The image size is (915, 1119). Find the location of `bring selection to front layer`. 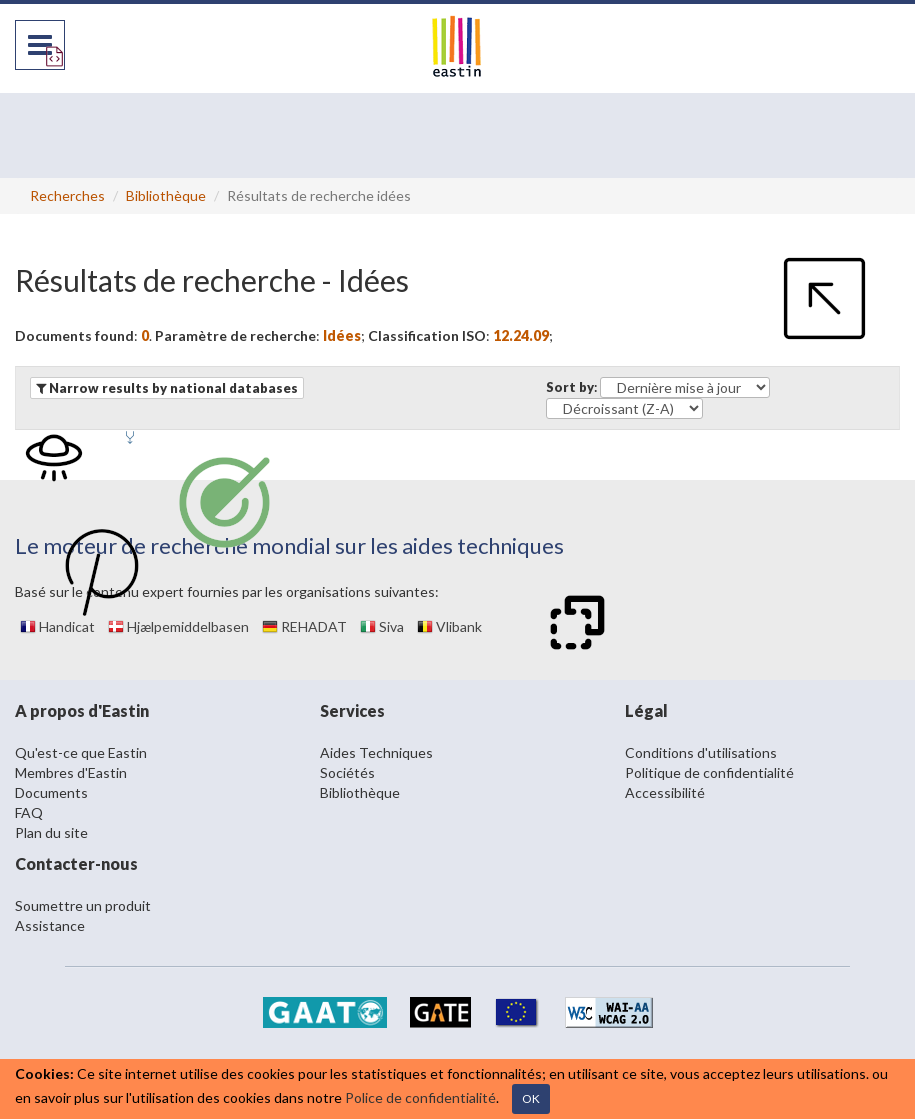

bring selection to front layer is located at coordinates (577, 622).